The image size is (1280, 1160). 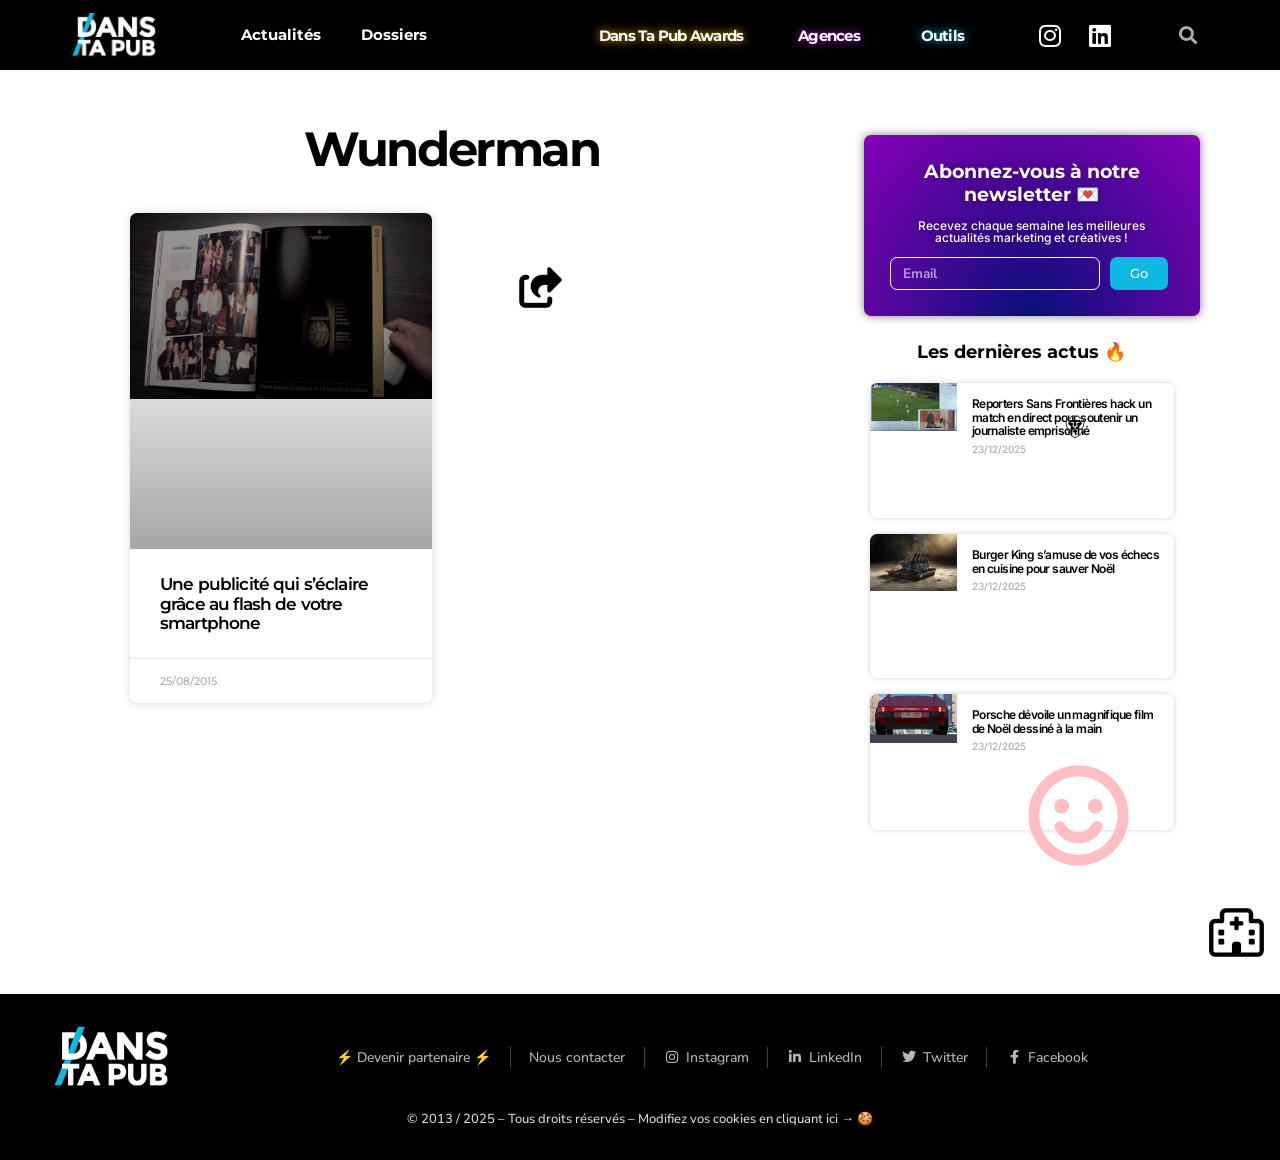 I want to click on open the Brave browser, so click(x=1075, y=427).